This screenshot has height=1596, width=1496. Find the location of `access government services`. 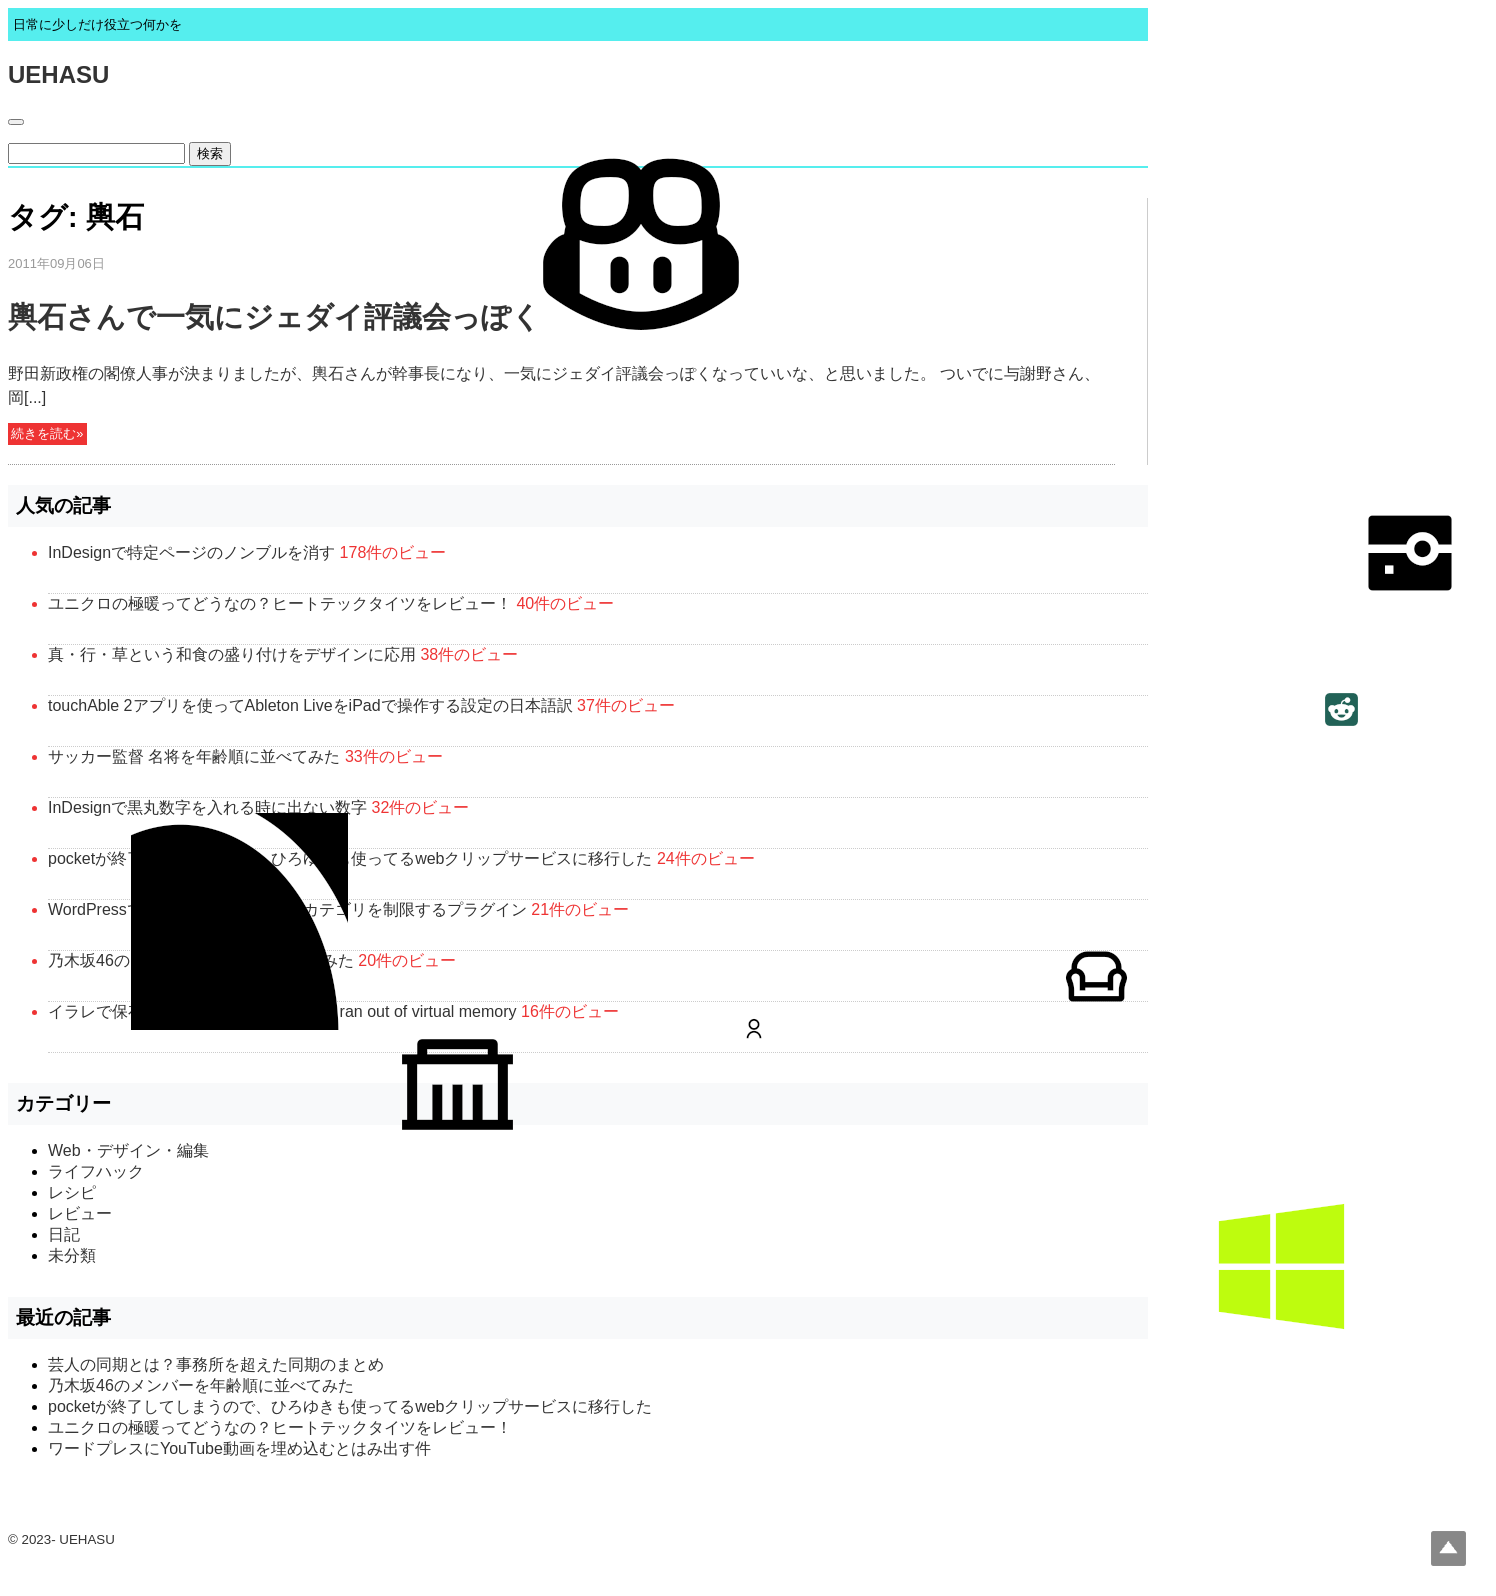

access government services is located at coordinates (457, 1084).